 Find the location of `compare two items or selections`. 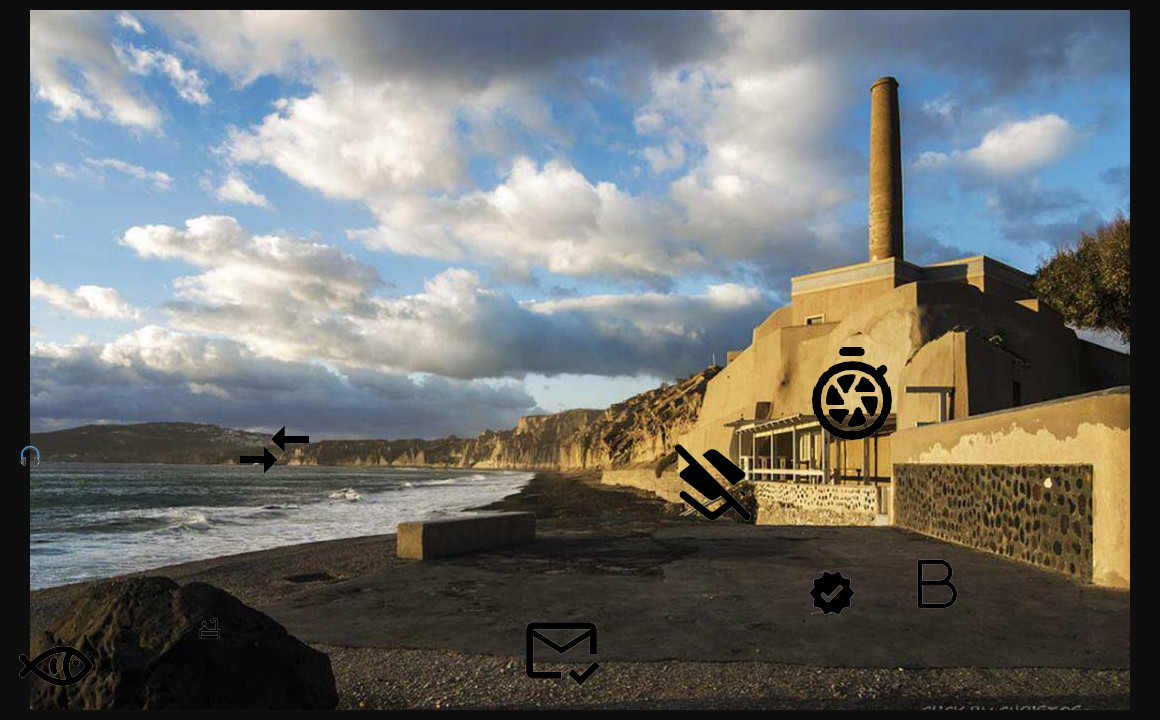

compare two items or selections is located at coordinates (274, 449).